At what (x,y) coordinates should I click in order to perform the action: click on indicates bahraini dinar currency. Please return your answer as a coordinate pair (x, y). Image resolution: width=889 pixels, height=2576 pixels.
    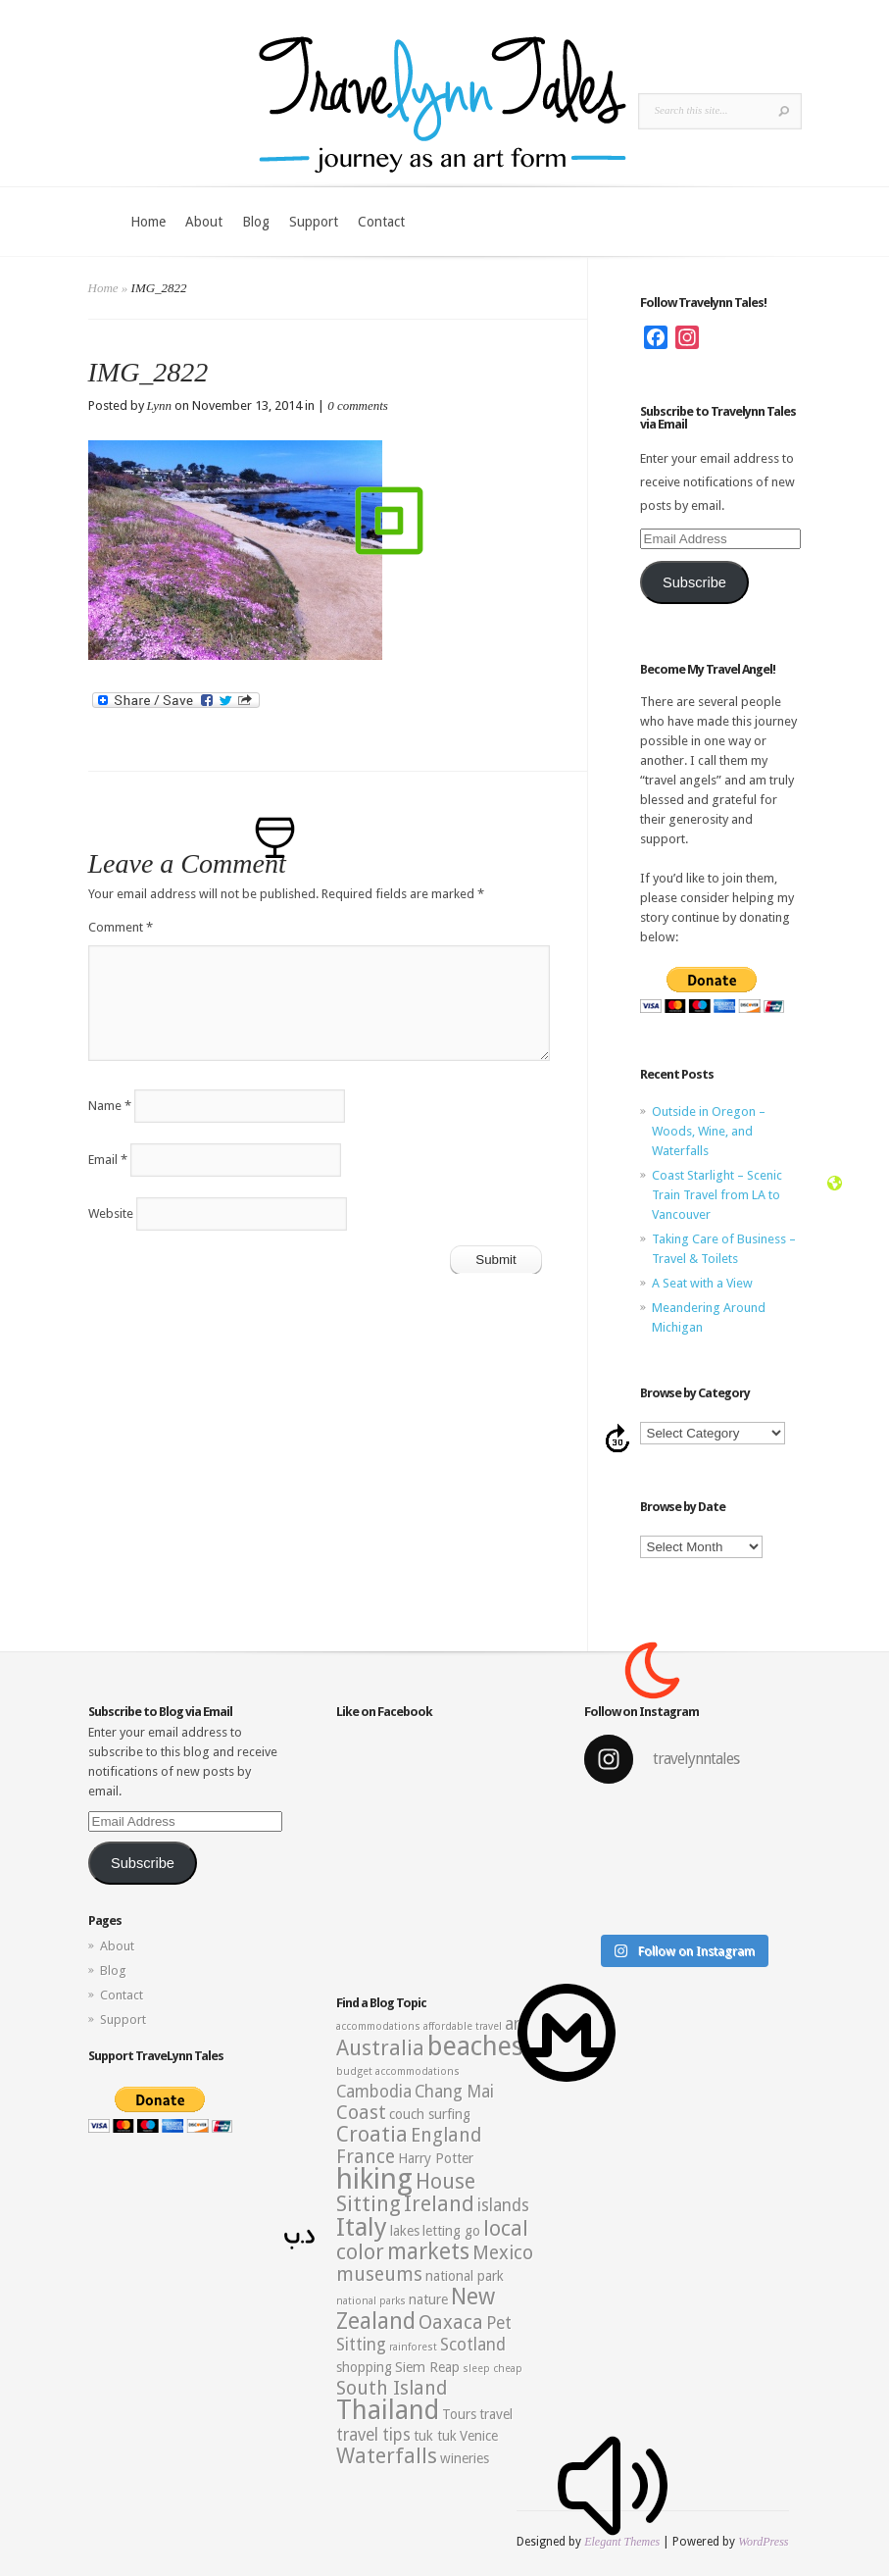
    Looking at the image, I should click on (299, 2237).